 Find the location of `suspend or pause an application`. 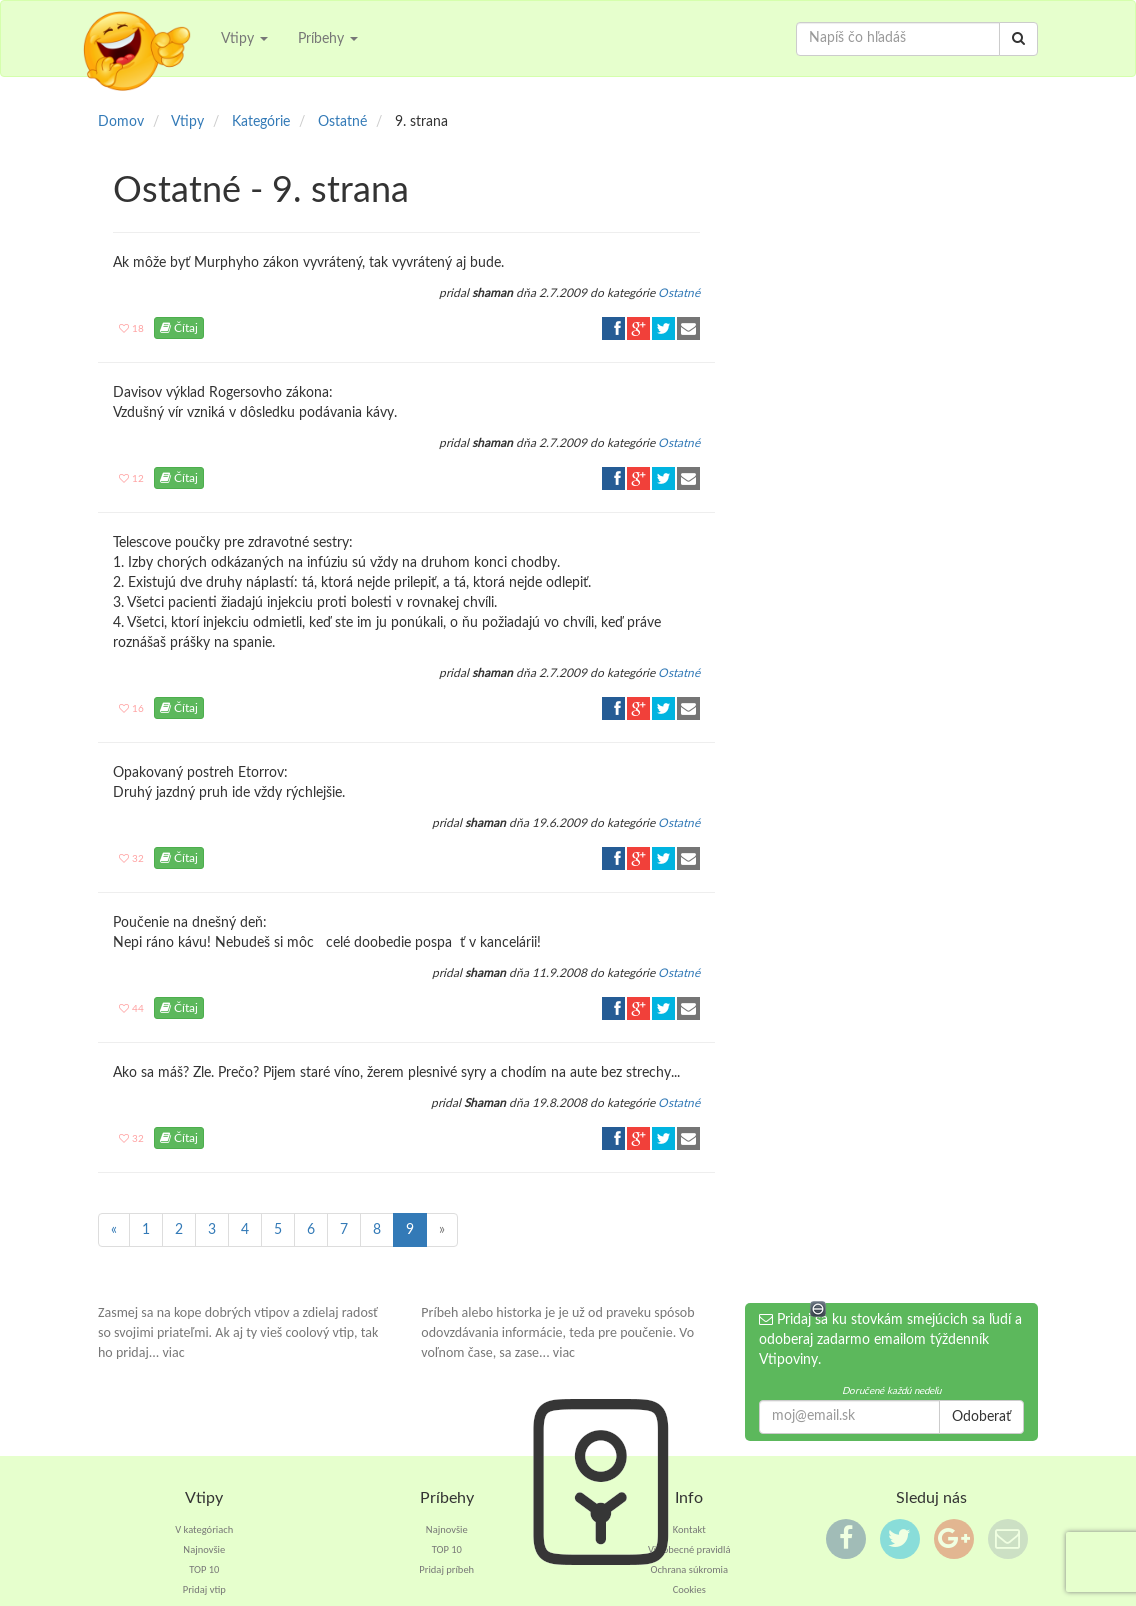

suspend or pause an application is located at coordinates (818, 1309).